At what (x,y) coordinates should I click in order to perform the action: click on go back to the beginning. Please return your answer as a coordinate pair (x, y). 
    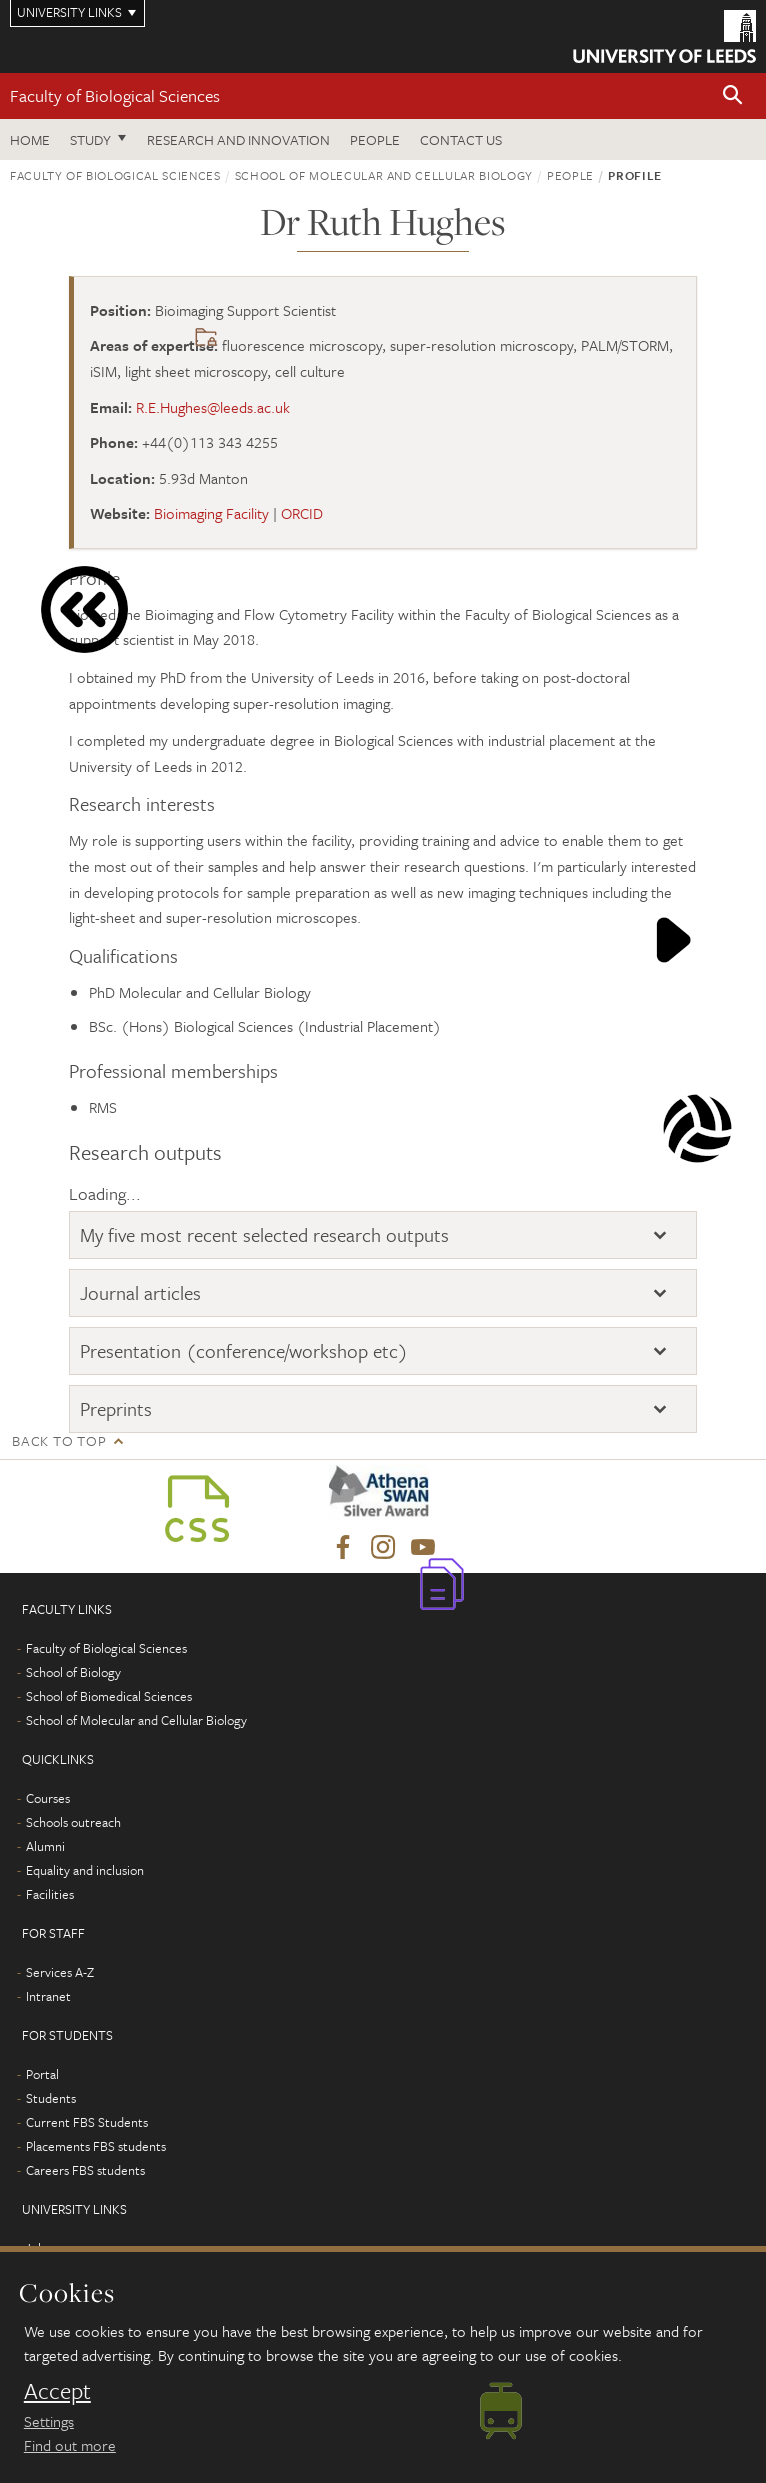
    Looking at the image, I should click on (84, 609).